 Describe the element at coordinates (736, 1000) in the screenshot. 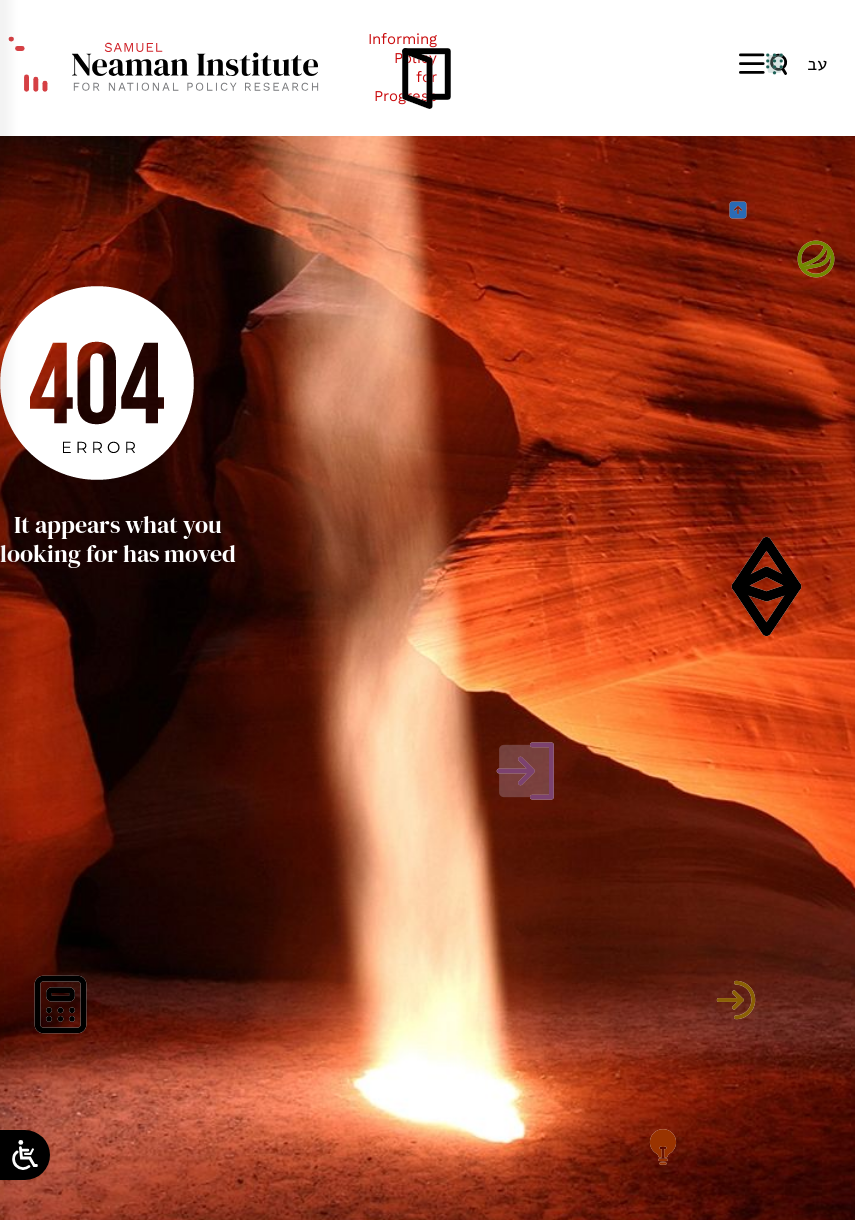

I see `log in or sign in to your account` at that location.